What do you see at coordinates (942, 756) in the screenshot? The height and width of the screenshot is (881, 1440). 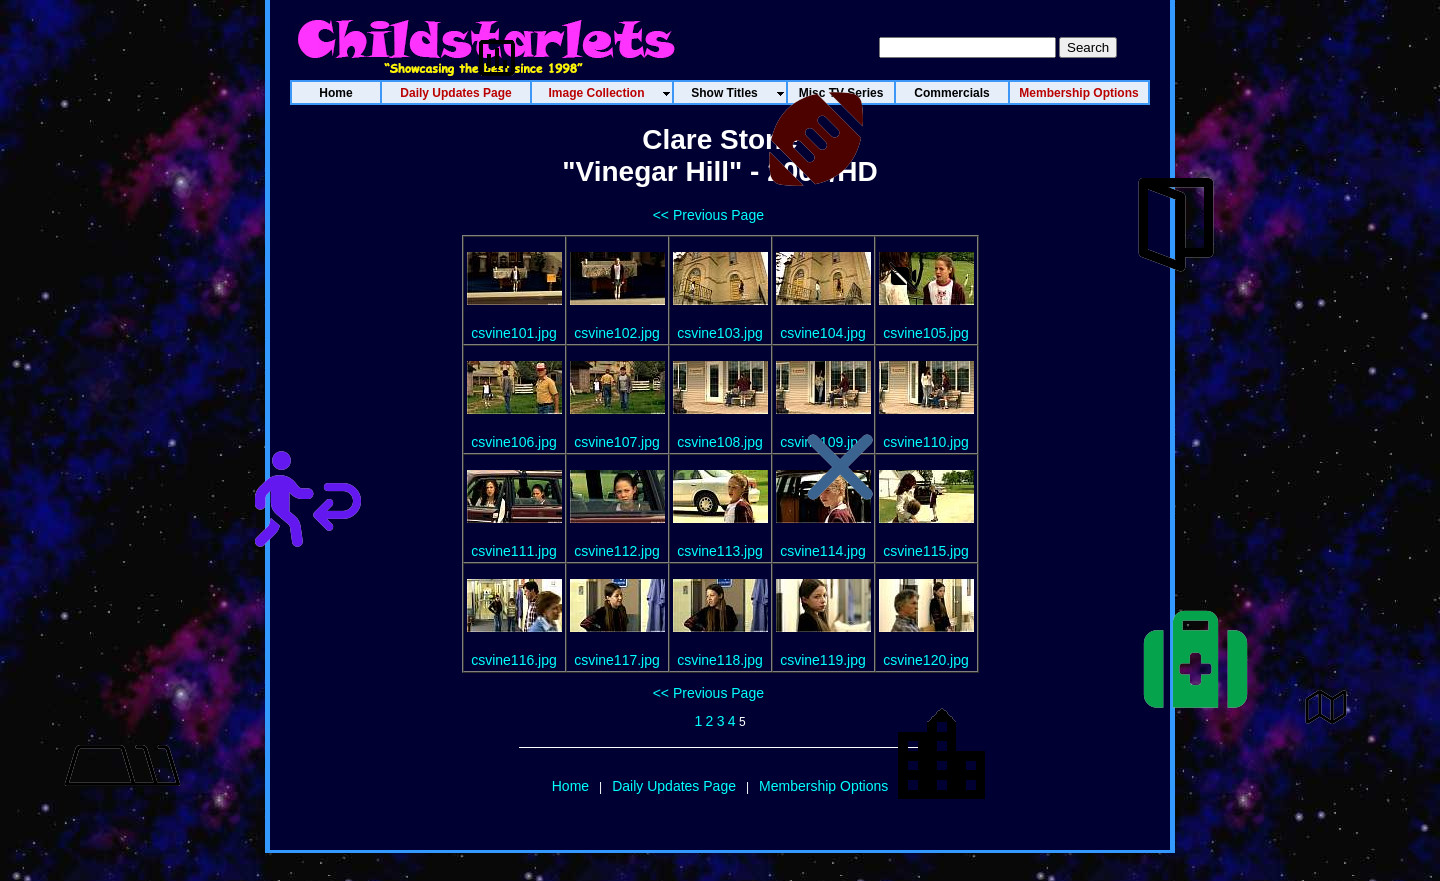 I see `view city or urban location` at bounding box center [942, 756].